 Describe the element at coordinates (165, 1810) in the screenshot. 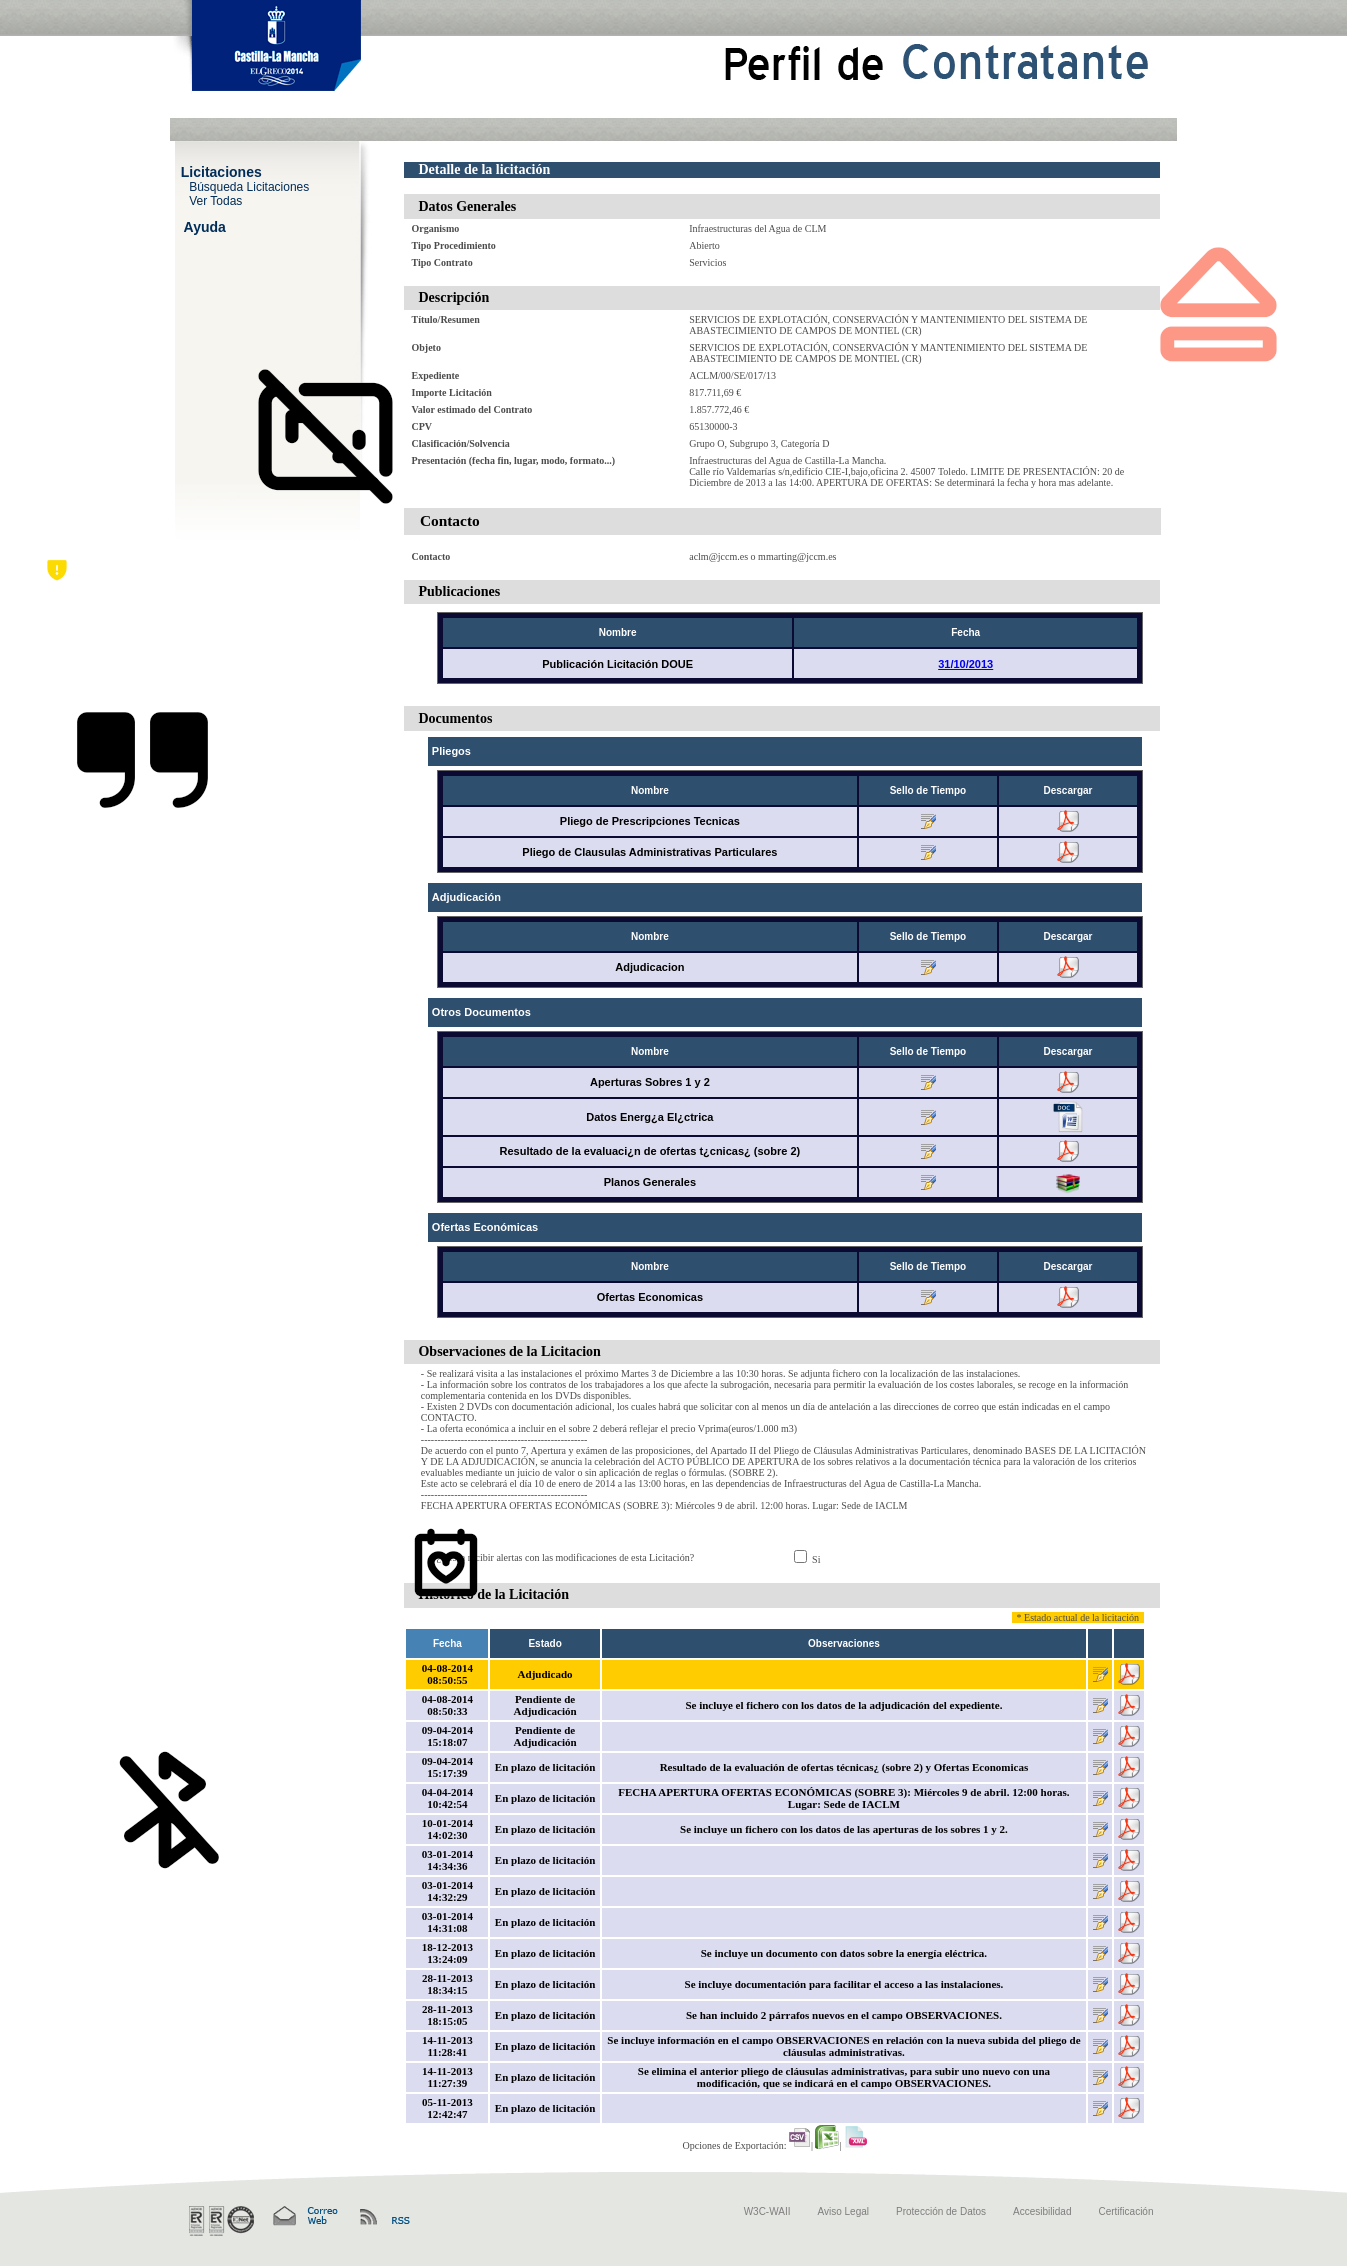

I see `bluetooth is disabled or turned off` at that location.